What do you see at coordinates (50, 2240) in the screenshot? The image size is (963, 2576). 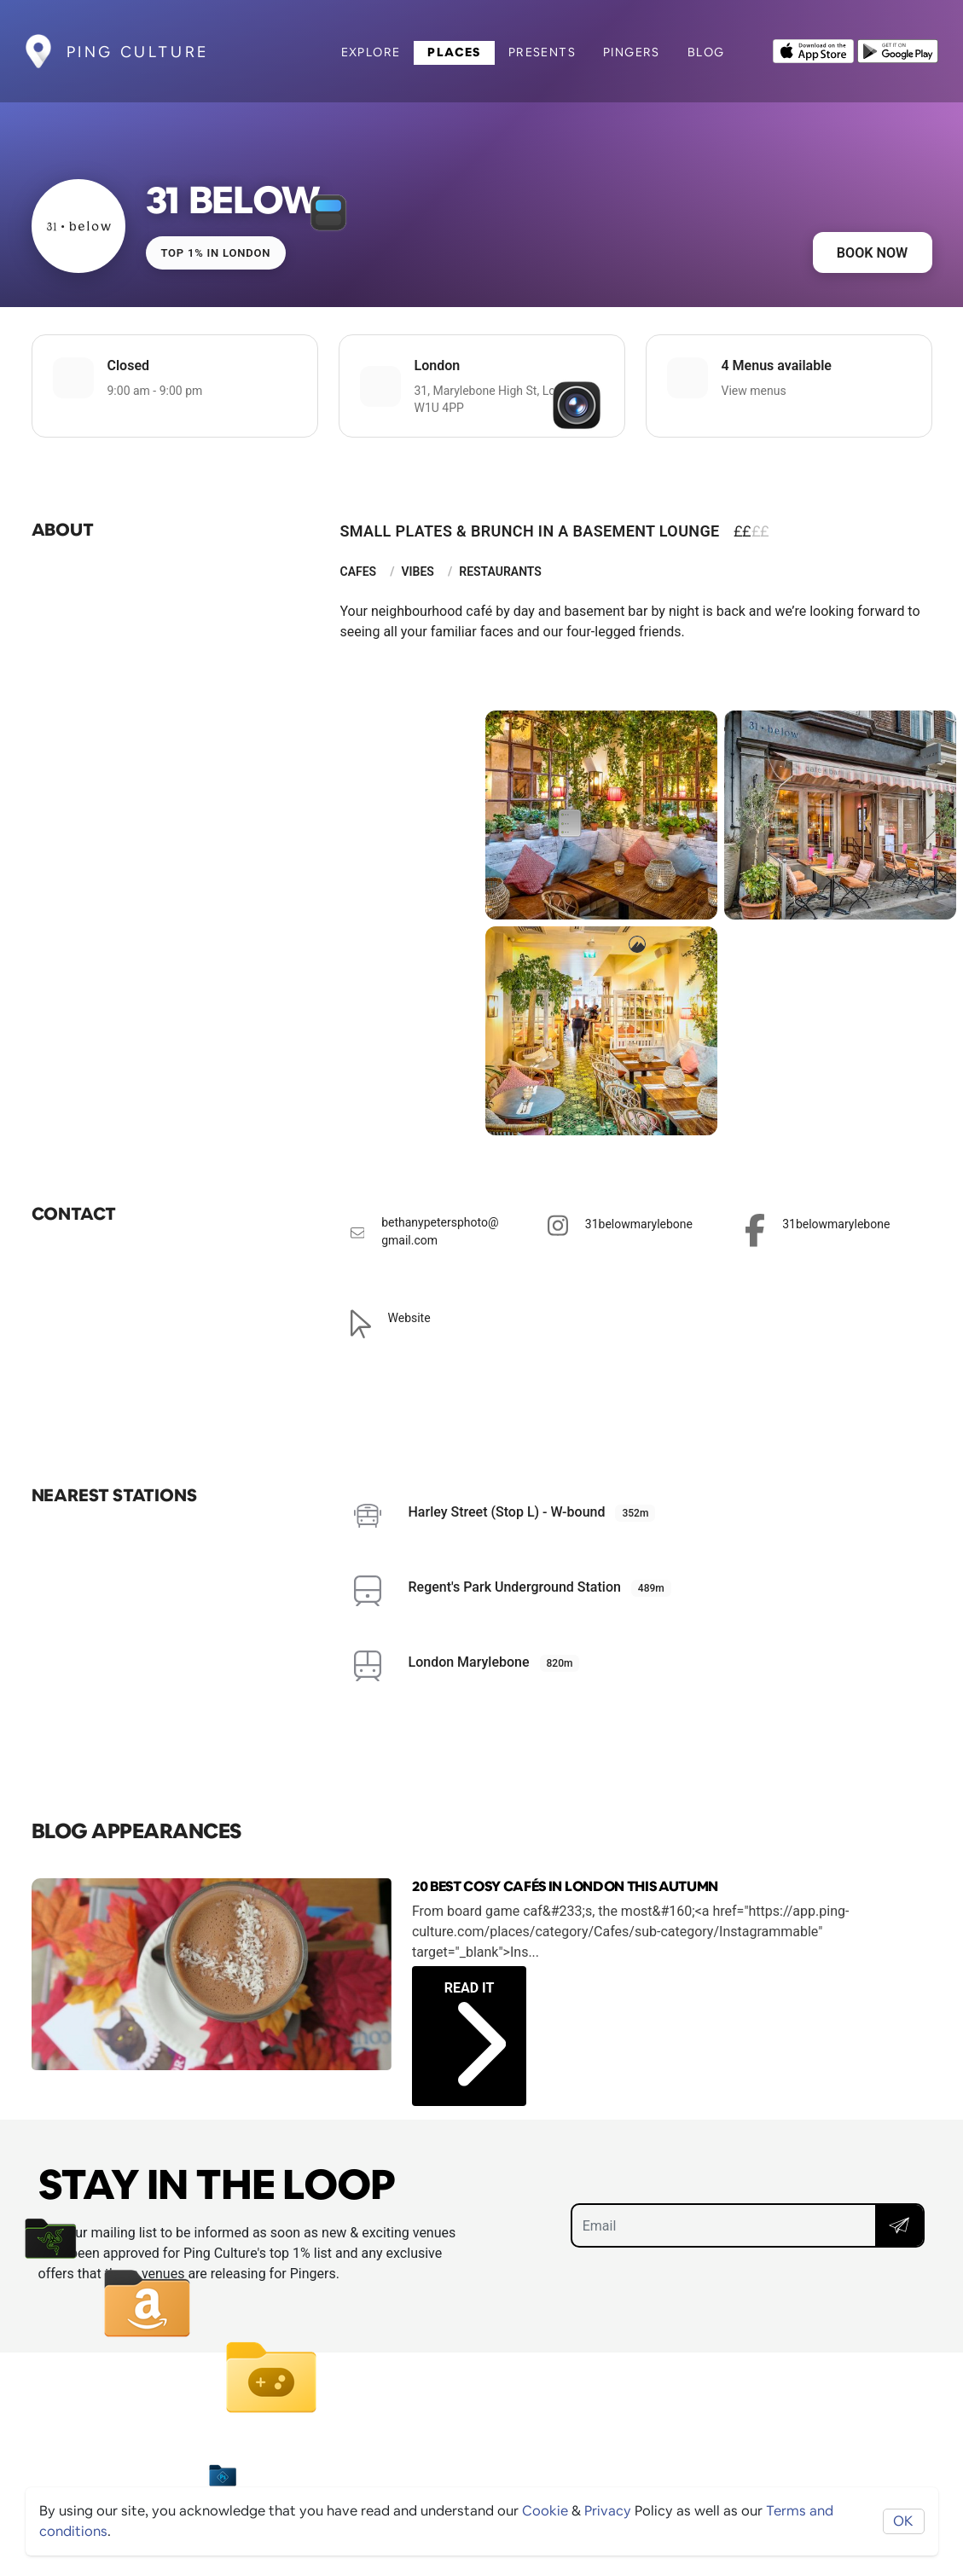 I see `open razer gaming software folder` at bounding box center [50, 2240].